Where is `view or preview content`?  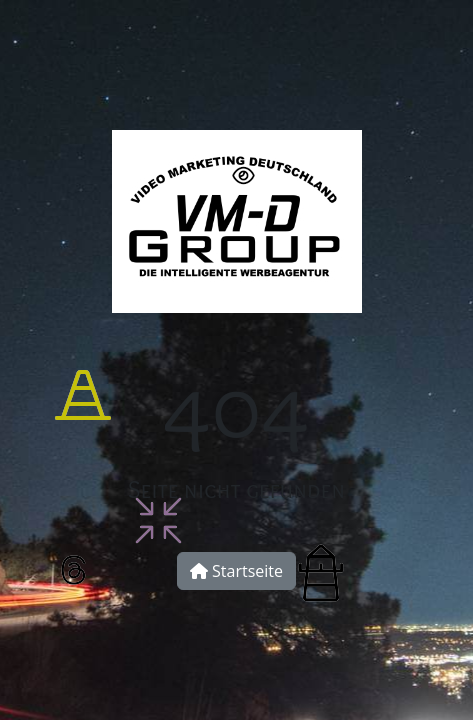 view or preview content is located at coordinates (243, 175).